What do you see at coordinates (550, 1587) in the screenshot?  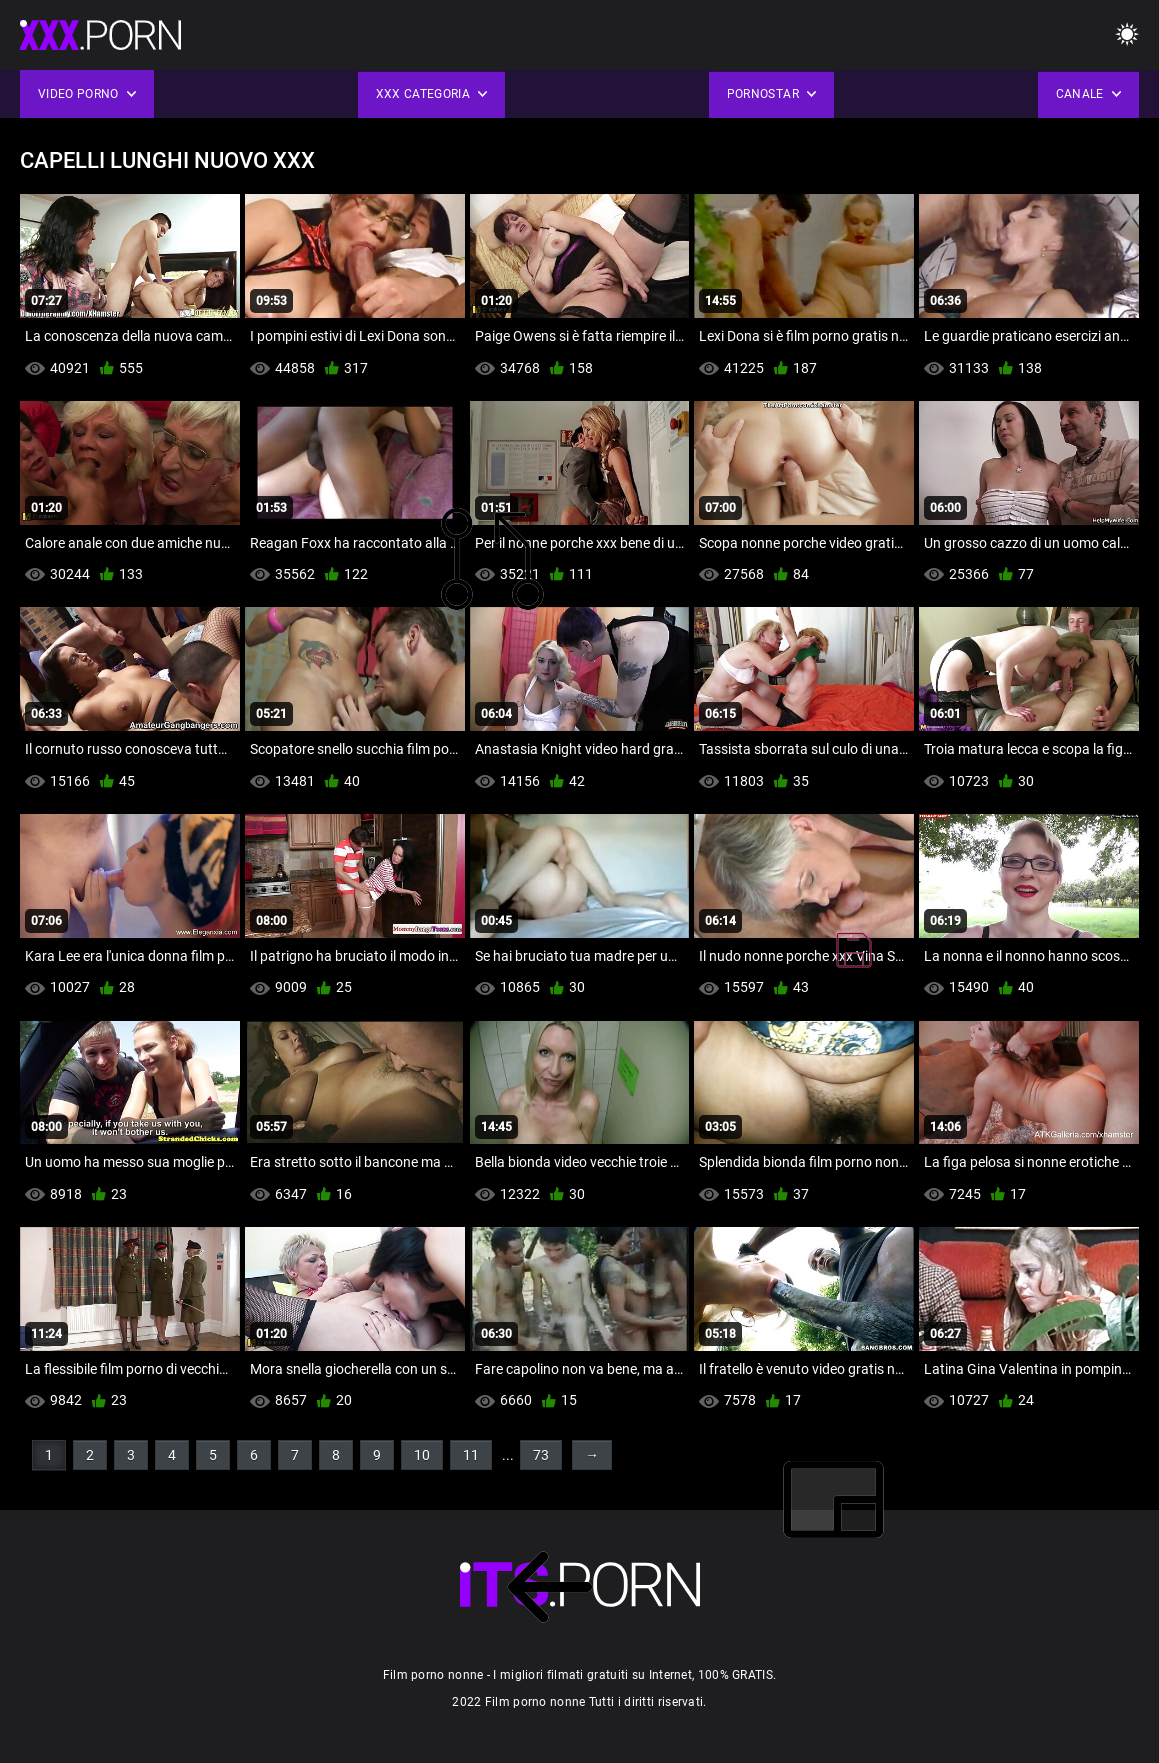 I see `go back to the previous screen` at bounding box center [550, 1587].